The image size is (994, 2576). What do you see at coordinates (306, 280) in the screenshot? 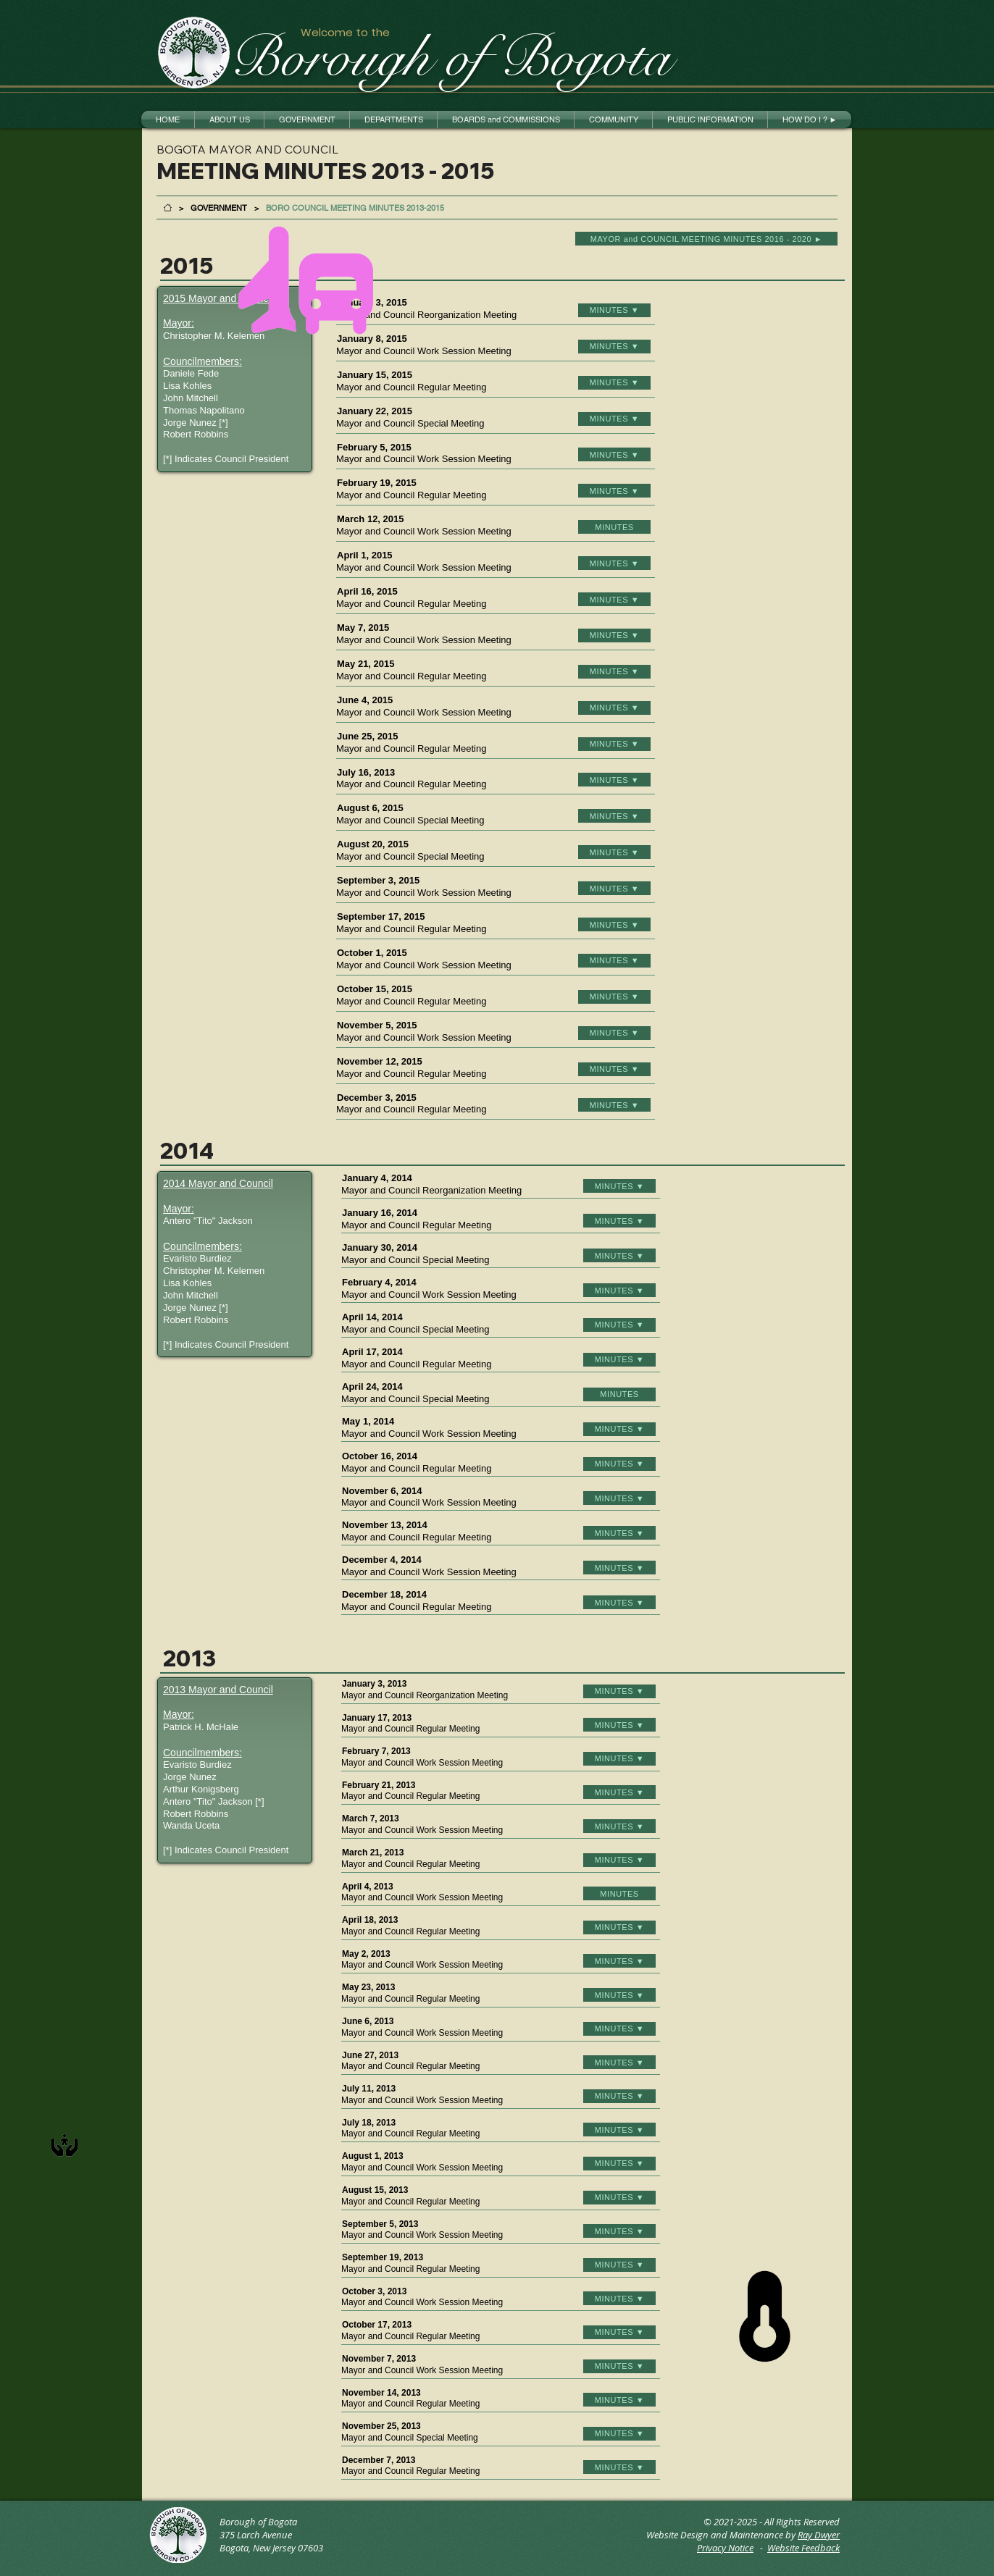
I see `select shipping method for your order` at bounding box center [306, 280].